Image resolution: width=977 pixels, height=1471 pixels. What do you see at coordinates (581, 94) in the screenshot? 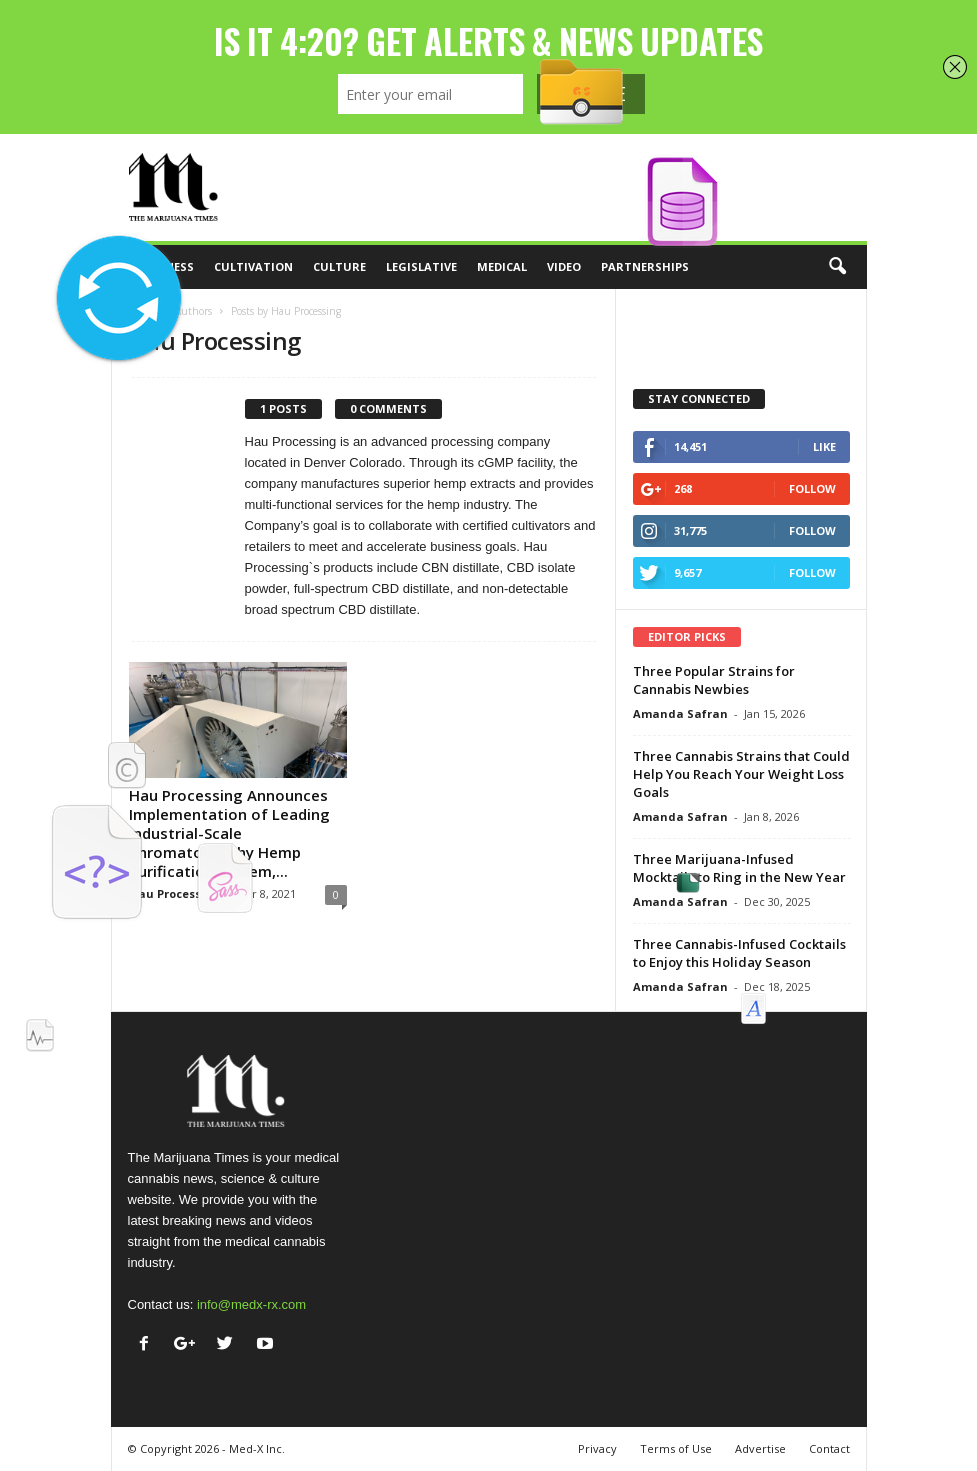
I see `open folder containing pokémon game files` at bounding box center [581, 94].